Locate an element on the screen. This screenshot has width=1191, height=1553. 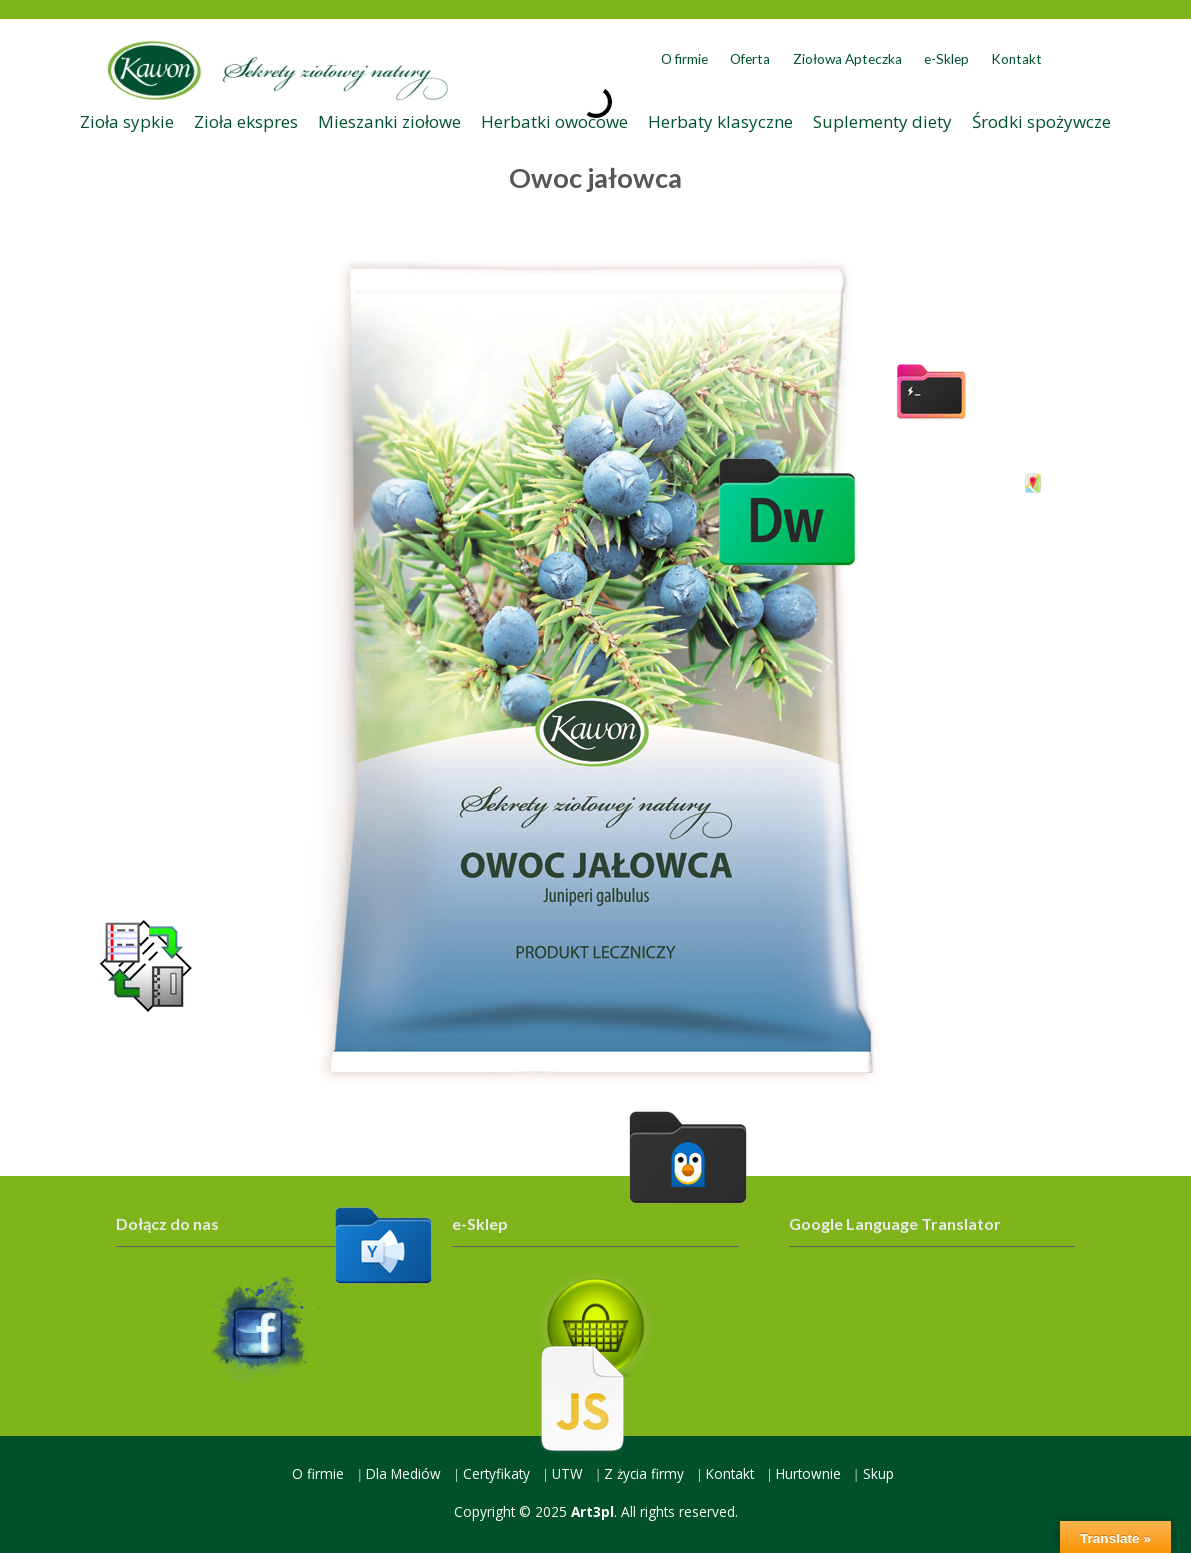
open microsoft yammer files folder is located at coordinates (383, 1248).